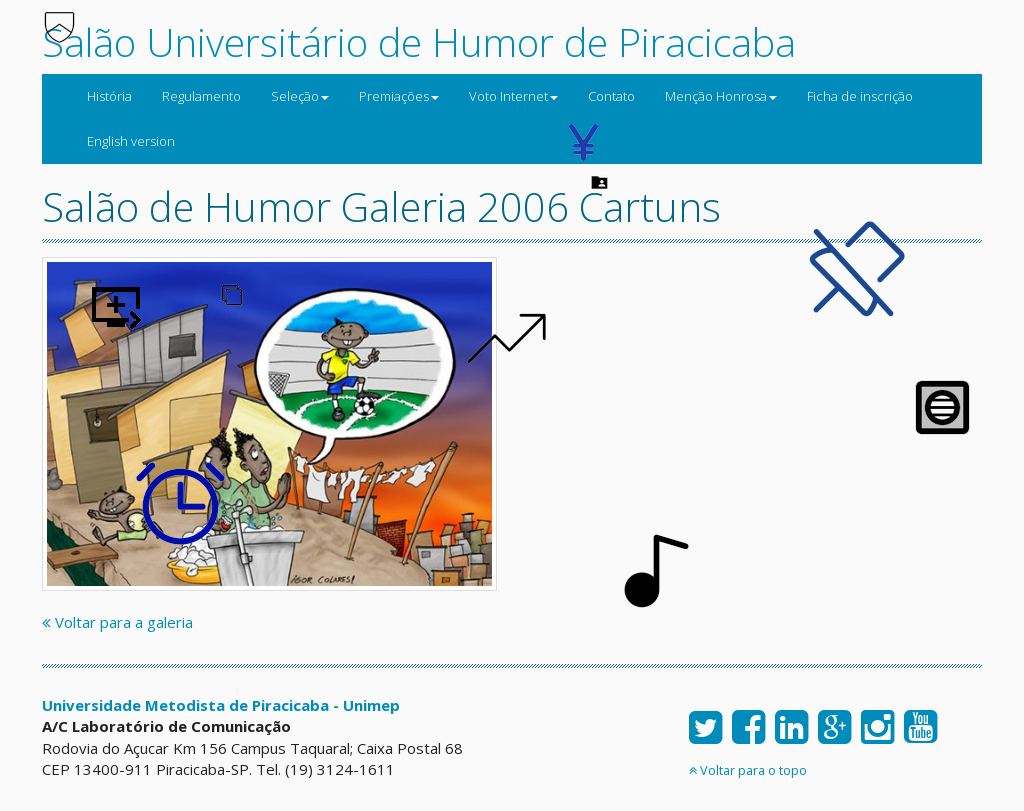 This screenshot has width=1024, height=811. Describe the element at coordinates (853, 272) in the screenshot. I see `unpin this item` at that location.